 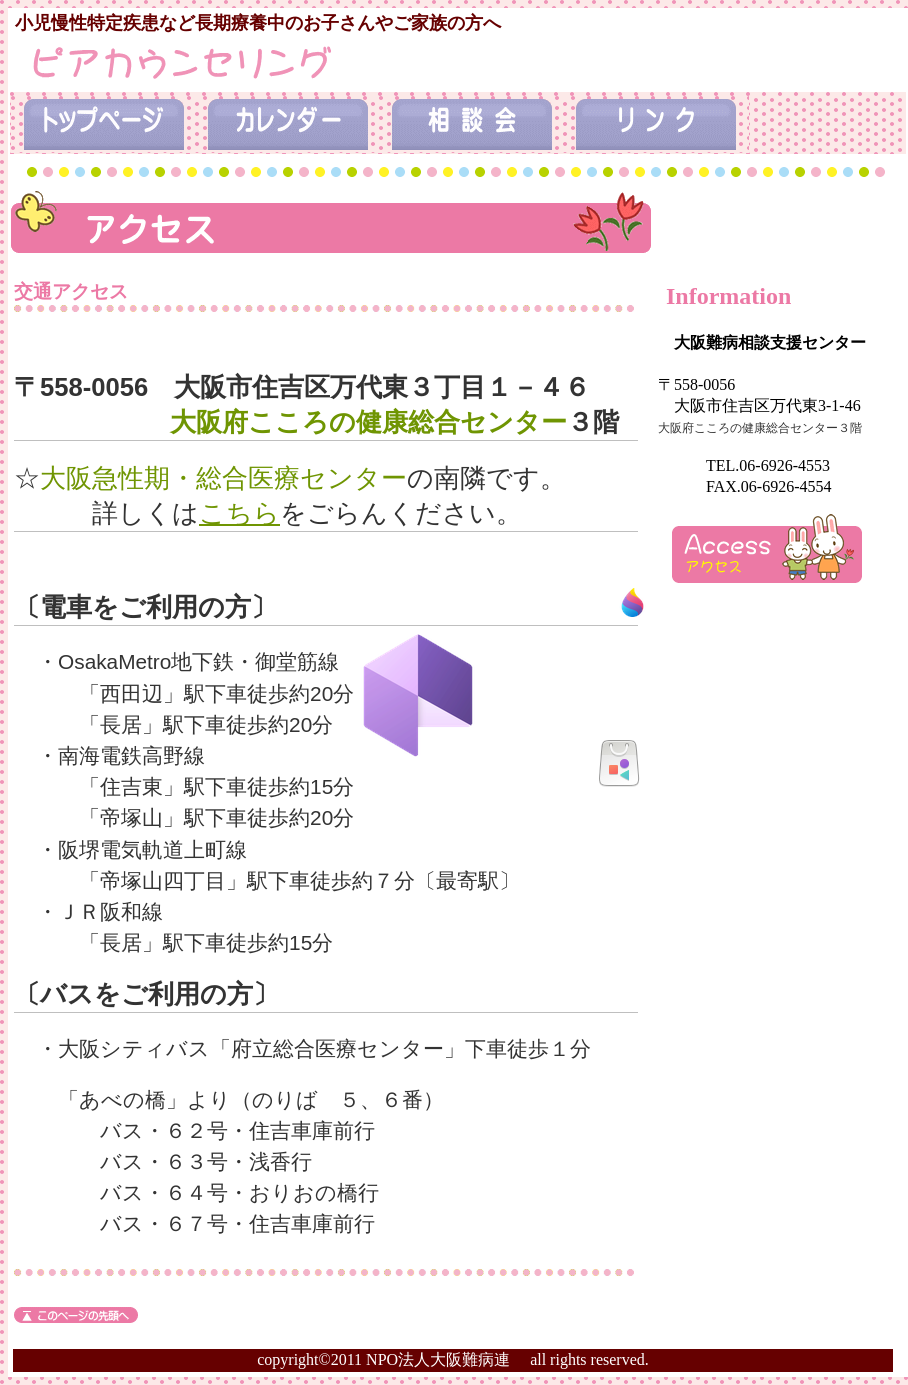 I want to click on open layout or design application, so click(x=418, y=696).